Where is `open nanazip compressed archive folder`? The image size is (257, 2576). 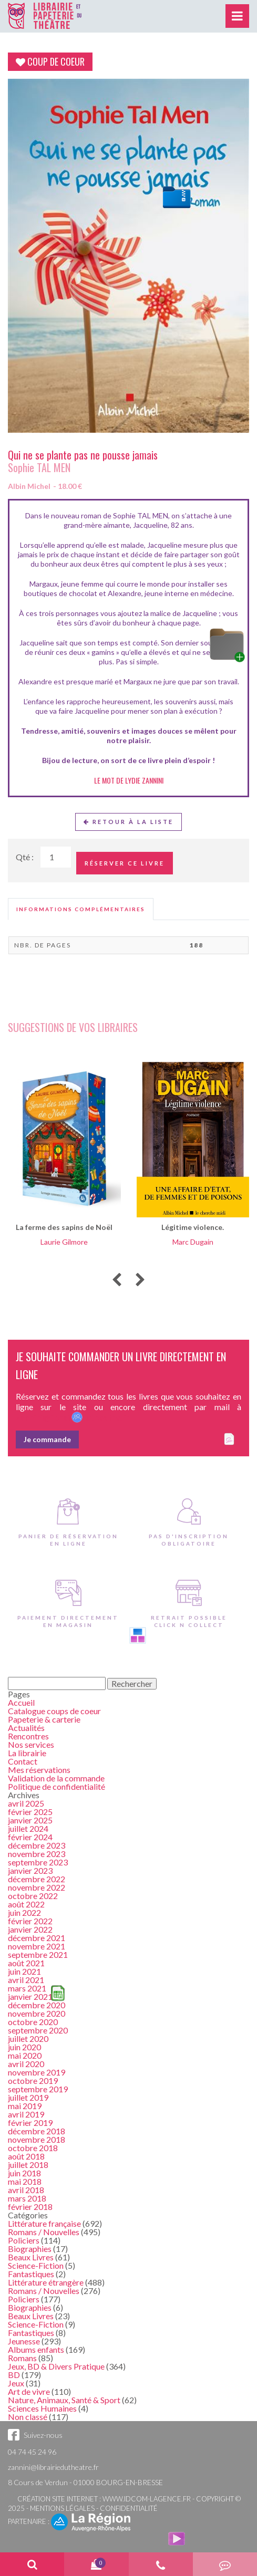
open nanazip compressed archive folder is located at coordinates (177, 198).